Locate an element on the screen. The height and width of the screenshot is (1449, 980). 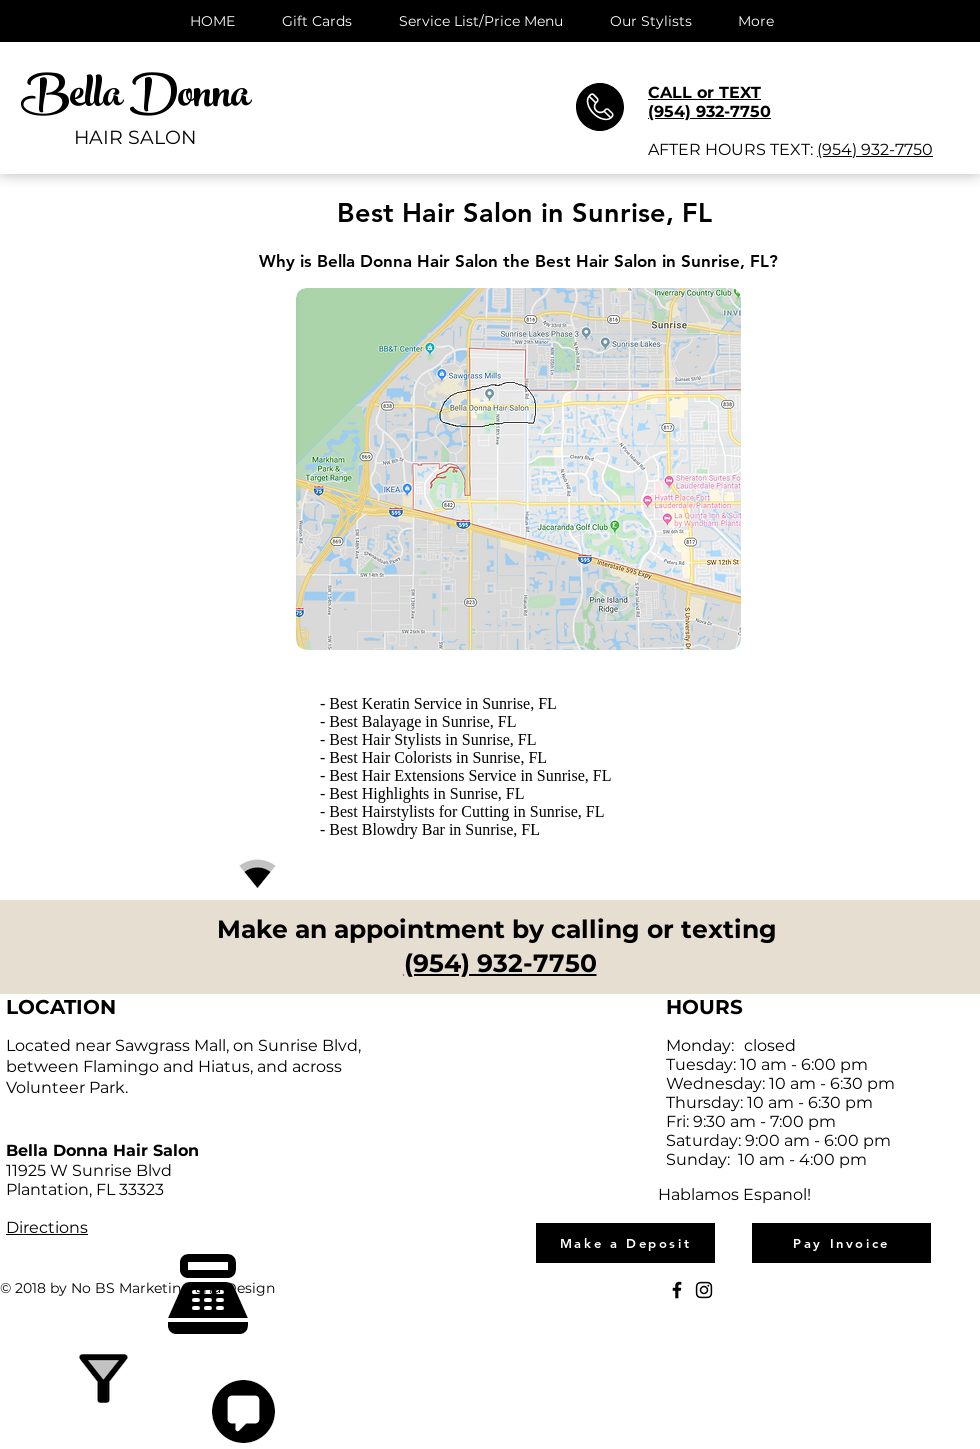
filter or sort content is located at coordinates (103, 1378).